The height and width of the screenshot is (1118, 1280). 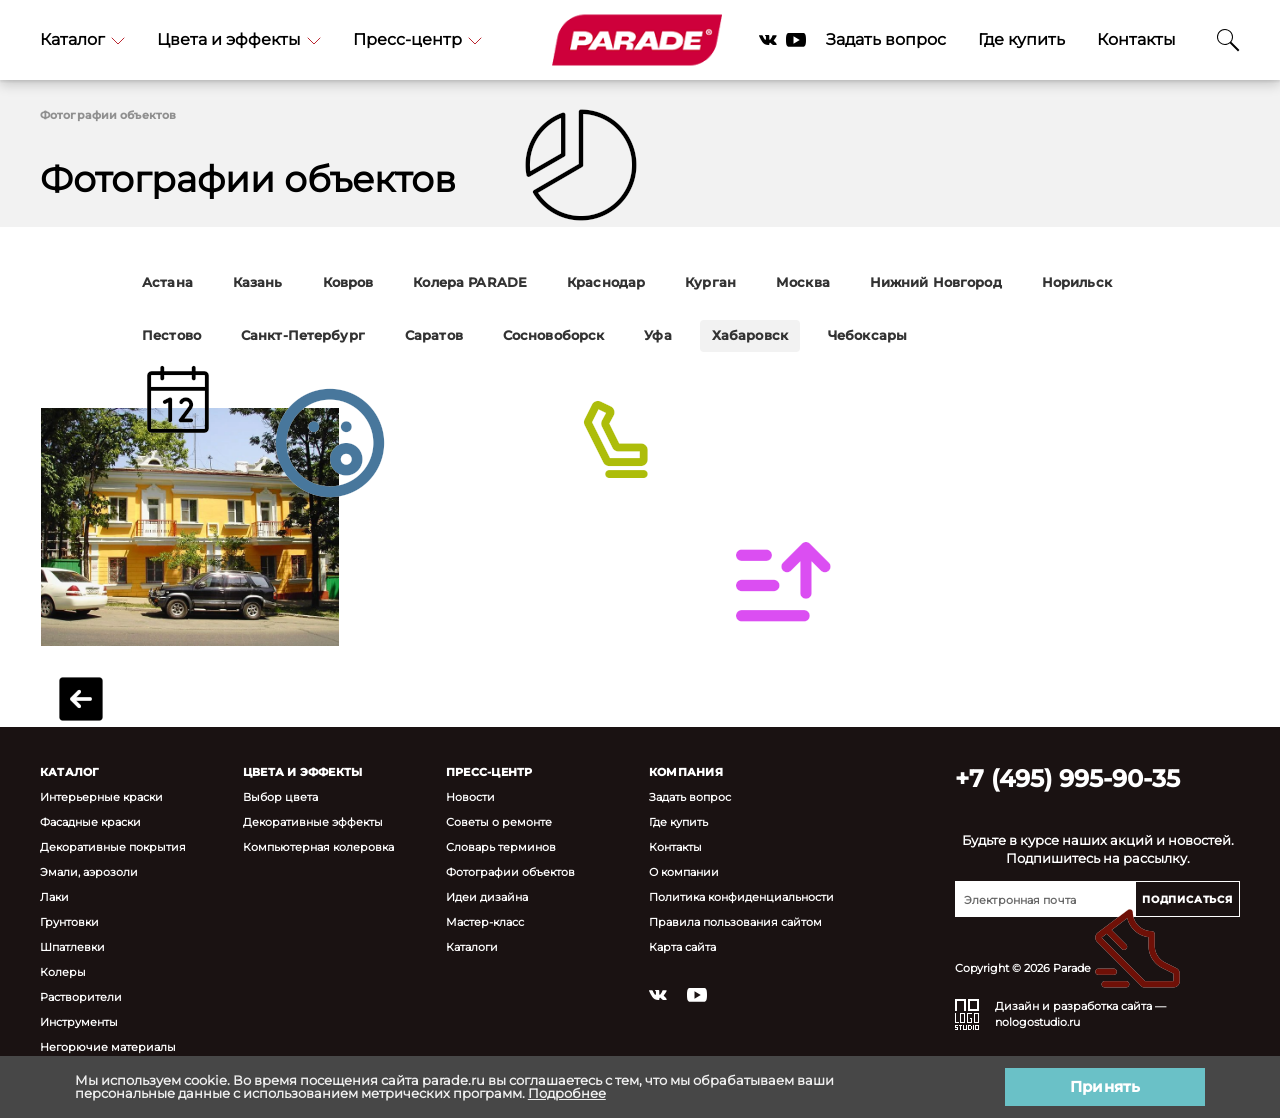 I want to click on indicates singing or karaoke mode, so click(x=330, y=443).